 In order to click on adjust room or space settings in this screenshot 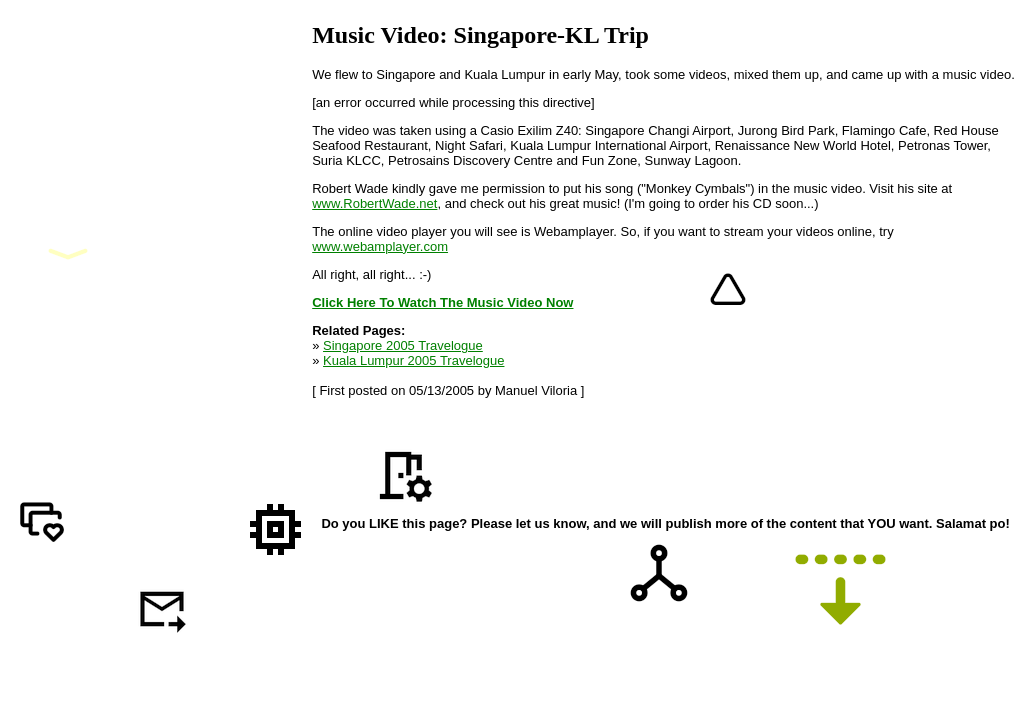, I will do `click(403, 475)`.